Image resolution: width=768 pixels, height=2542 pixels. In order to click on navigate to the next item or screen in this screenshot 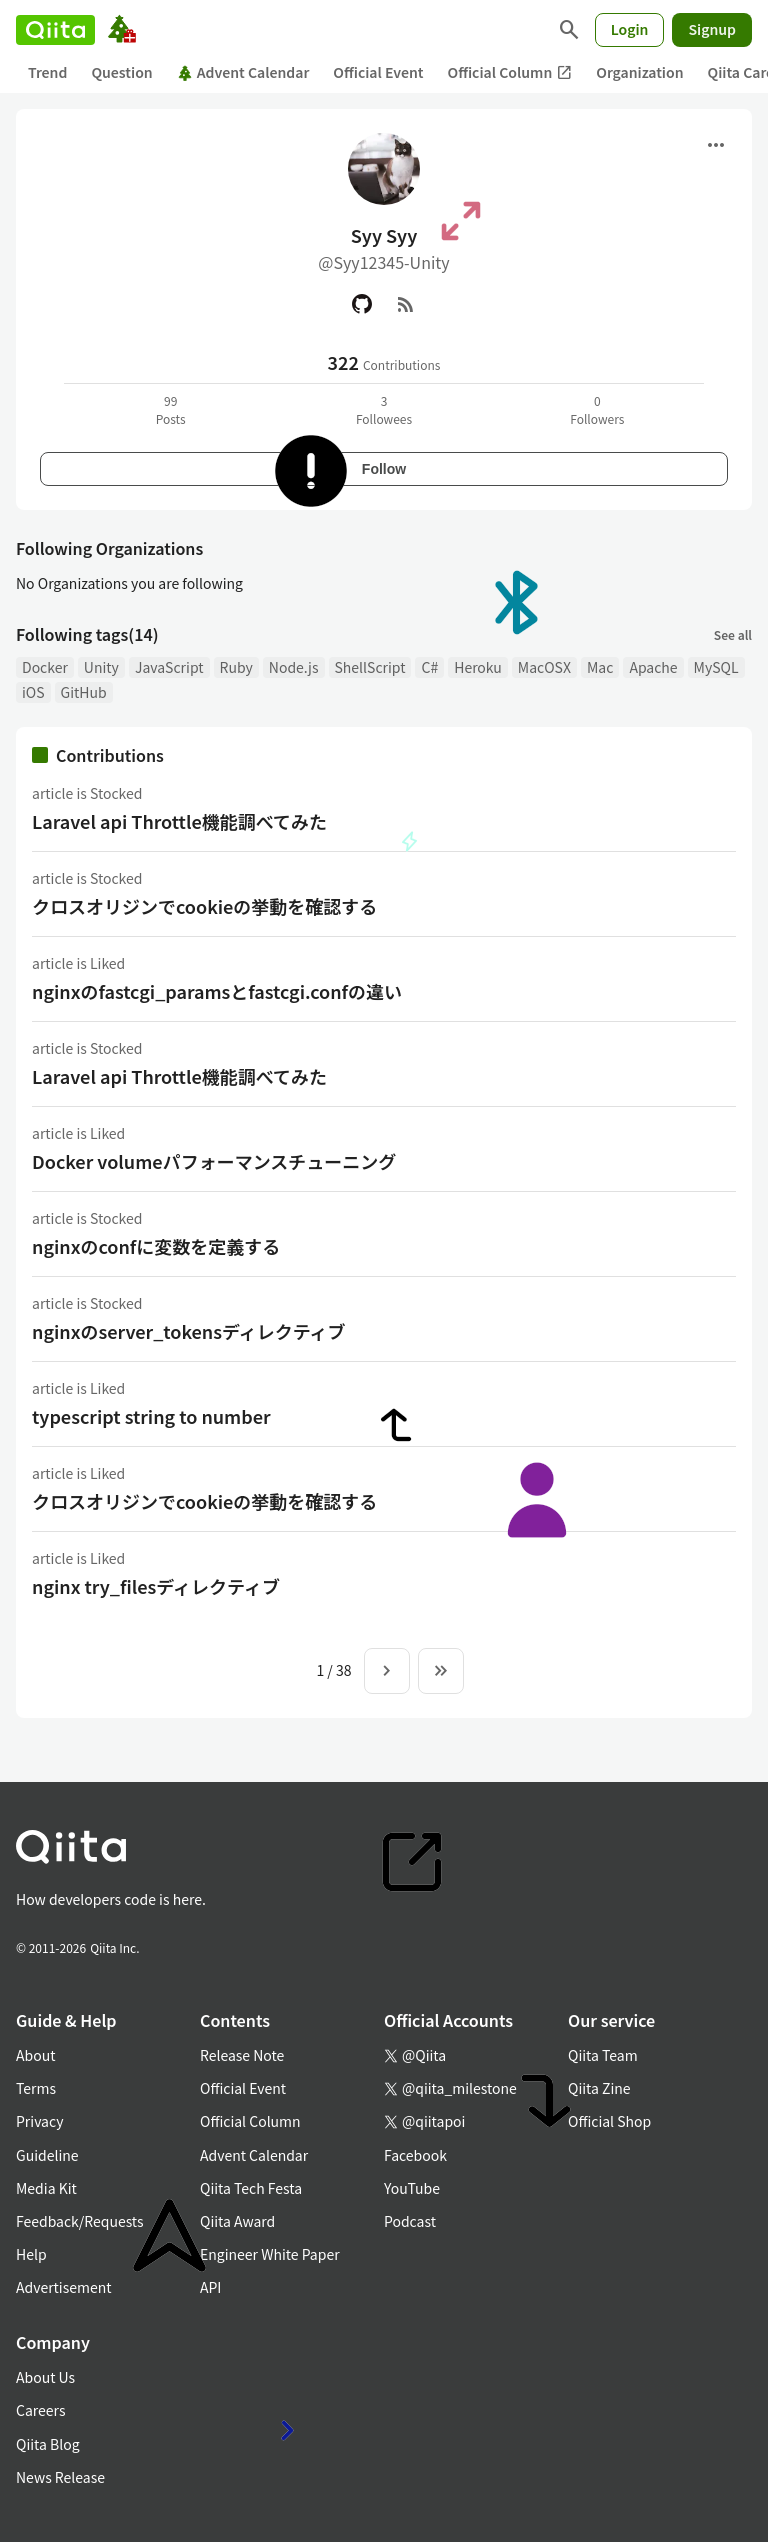, I will do `click(286, 2430)`.